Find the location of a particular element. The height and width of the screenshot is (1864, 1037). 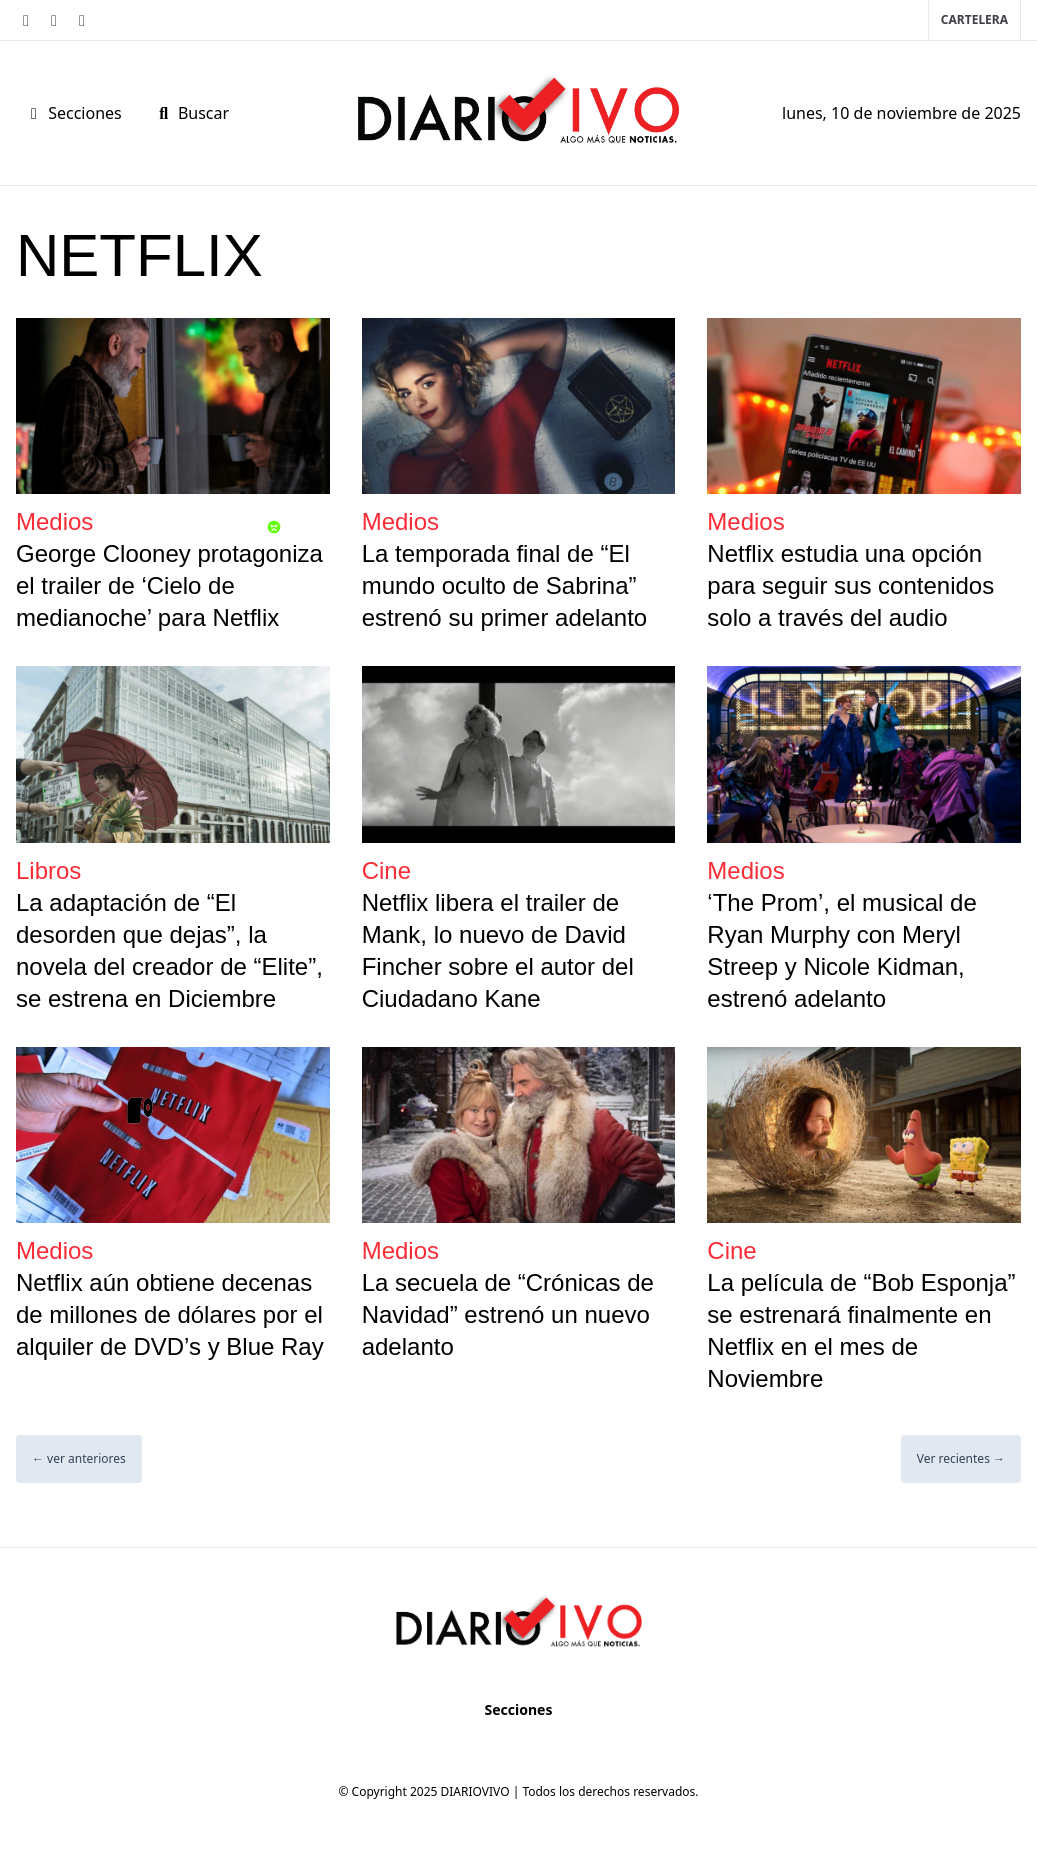

indicates restroom or bathroom location is located at coordinates (140, 1109).